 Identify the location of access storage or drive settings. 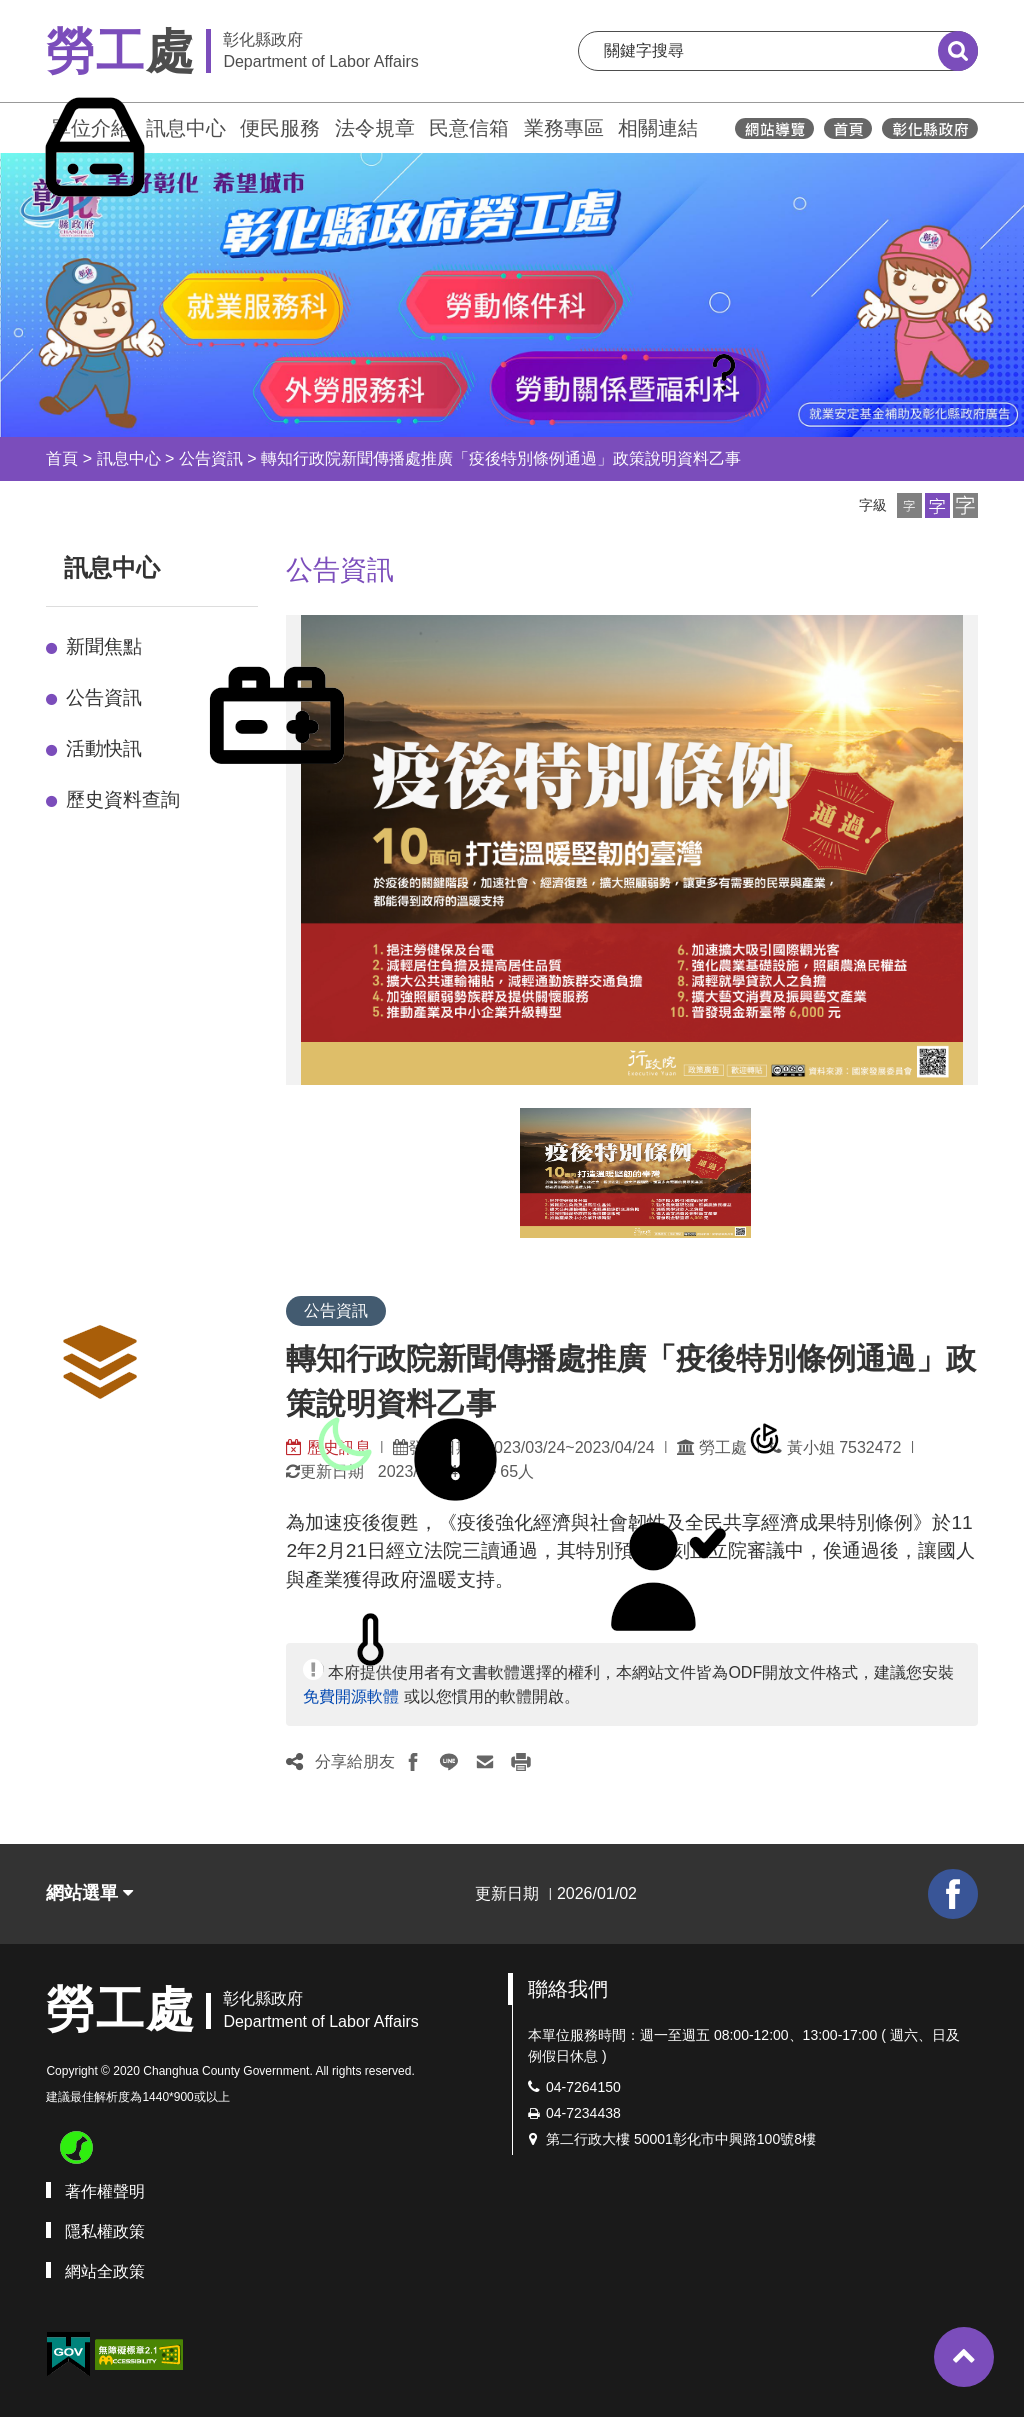
(95, 147).